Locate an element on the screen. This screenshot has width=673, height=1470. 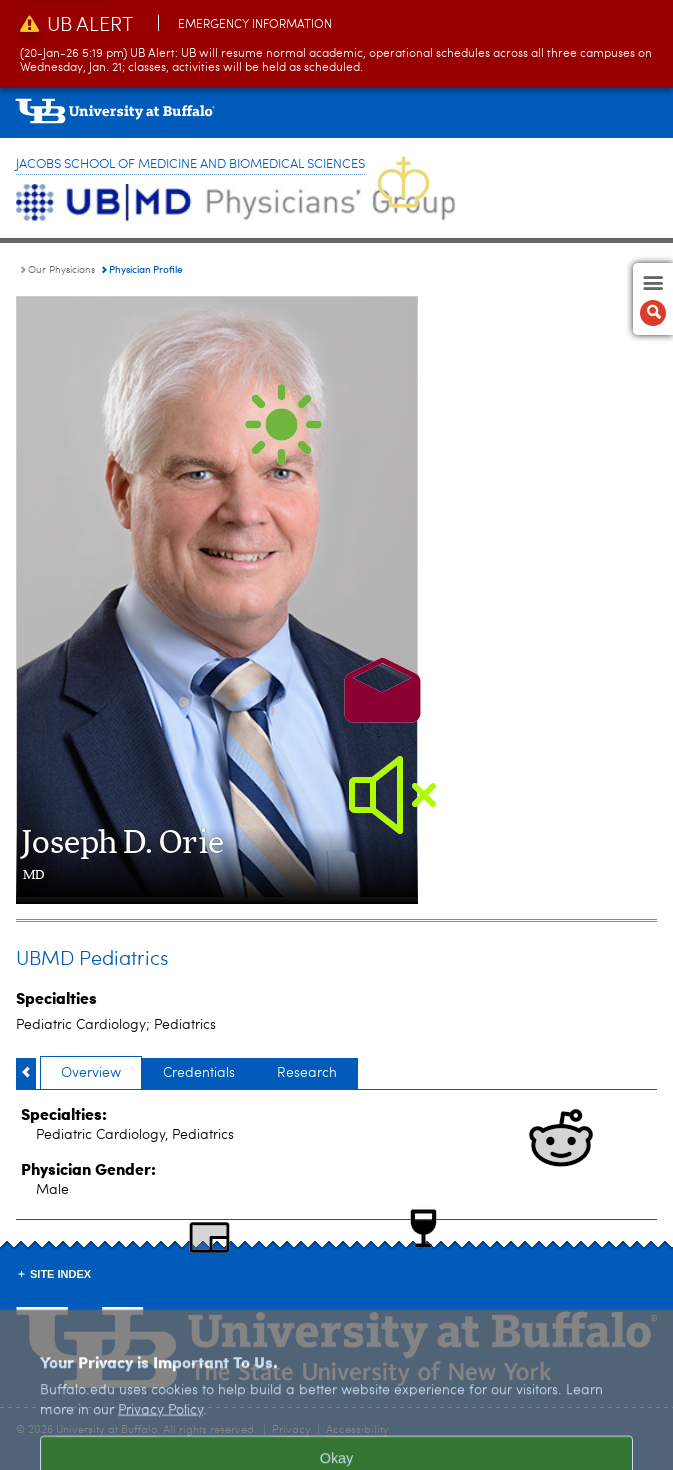
open the Reddit app is located at coordinates (561, 1141).